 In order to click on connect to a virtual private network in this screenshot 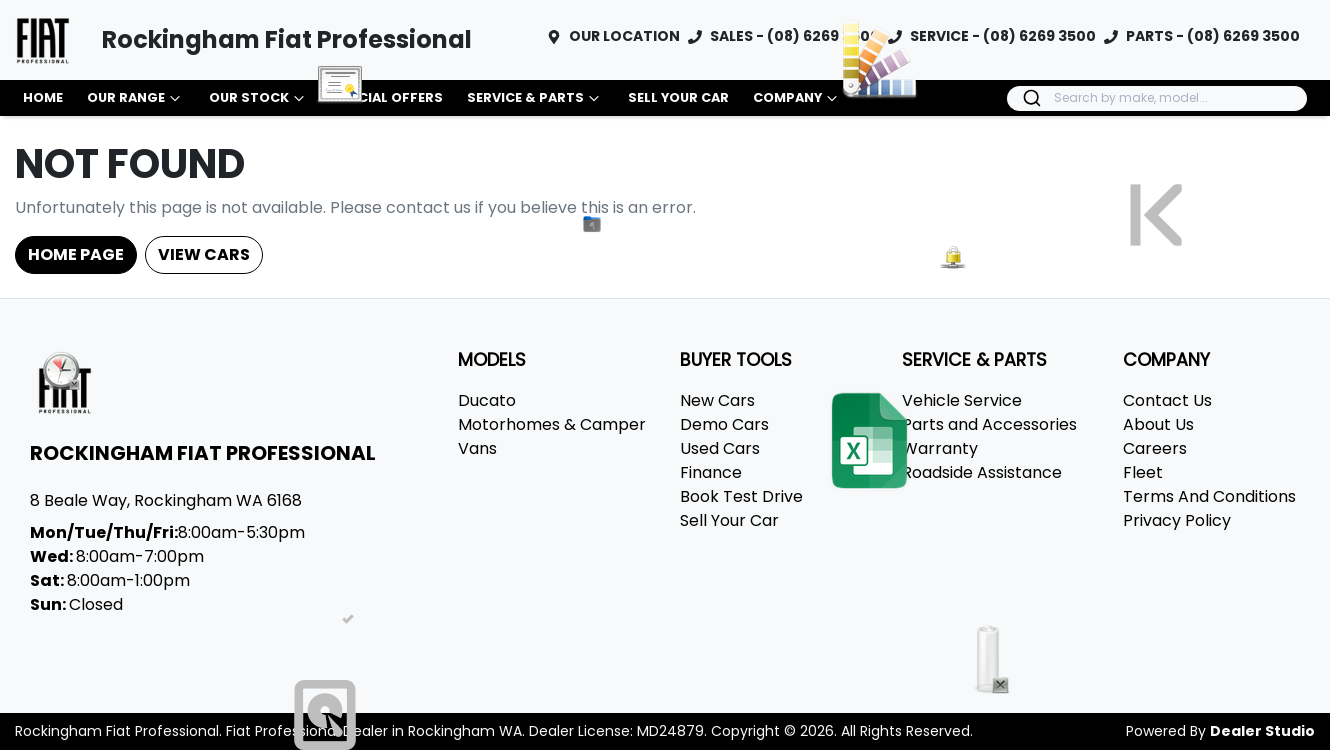, I will do `click(953, 257)`.